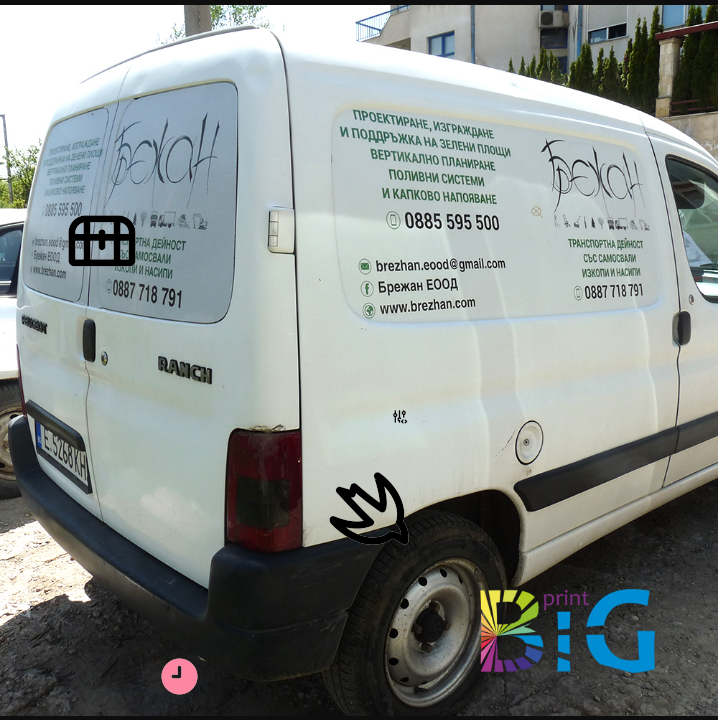 This screenshot has width=718, height=720. I want to click on swift programming language logo, so click(368, 508).